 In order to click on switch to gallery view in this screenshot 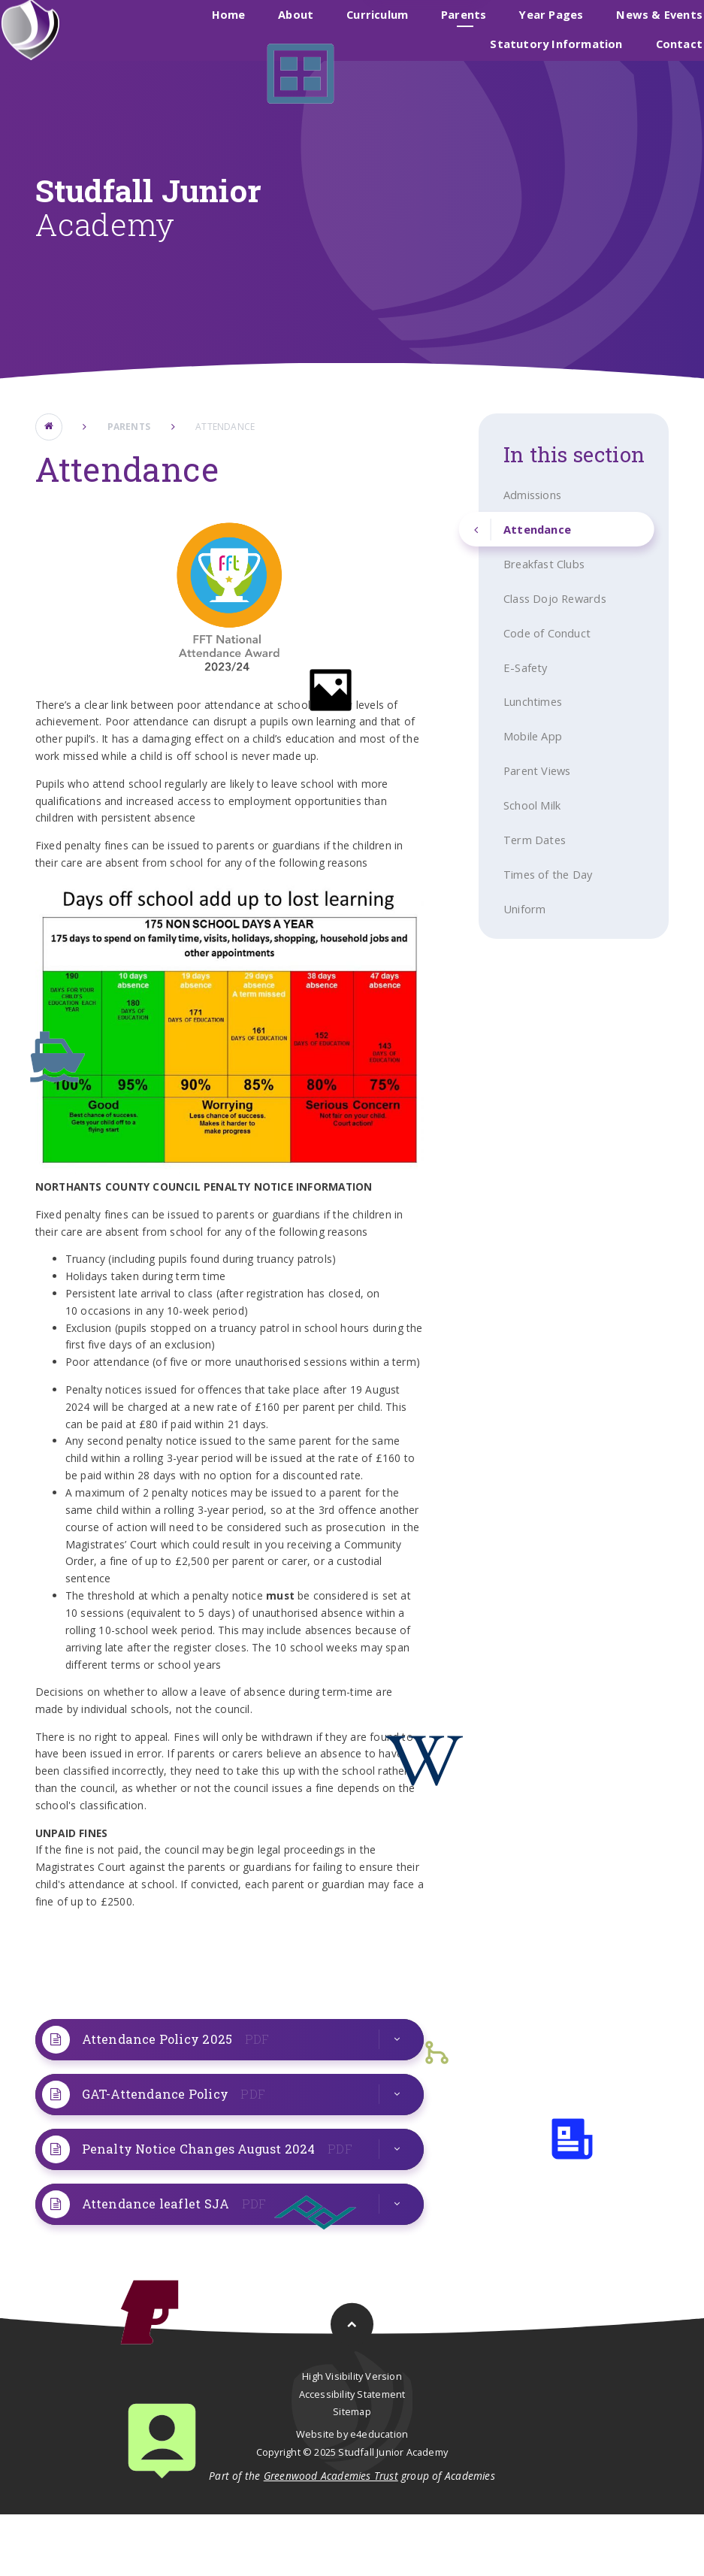, I will do `click(301, 74)`.